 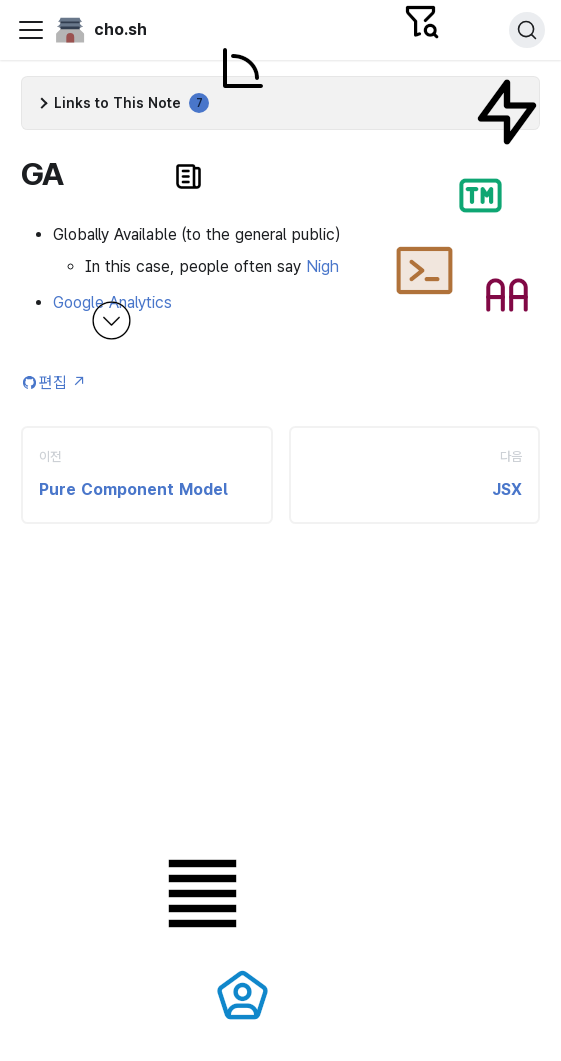 I want to click on view user profile, so click(x=242, y=996).